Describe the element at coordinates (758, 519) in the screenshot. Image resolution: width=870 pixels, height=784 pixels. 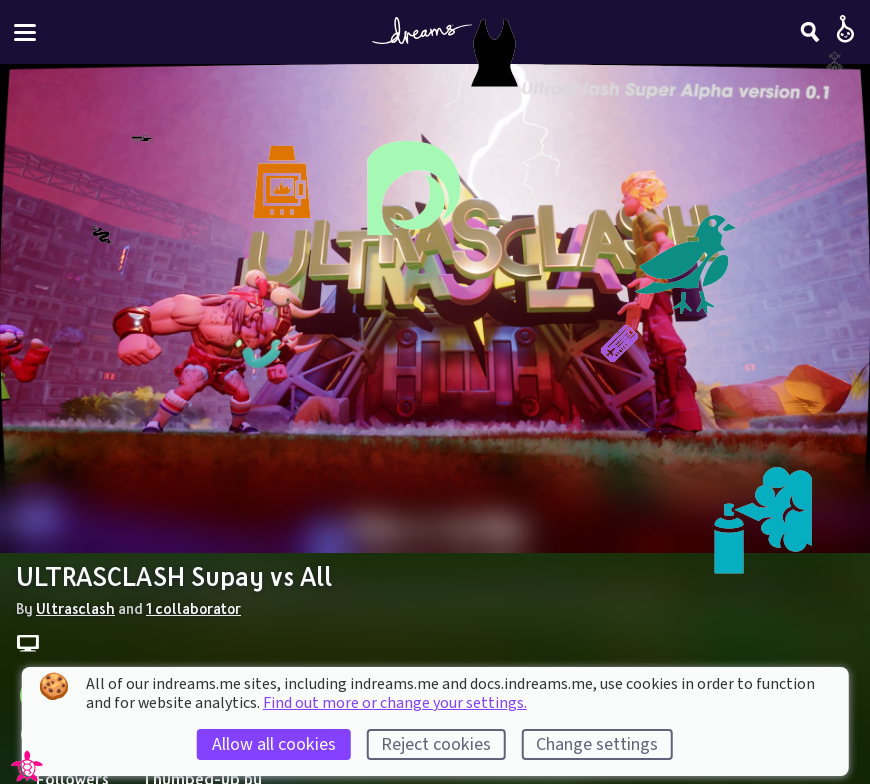
I see `spray paint tool or graffiti feature` at that location.